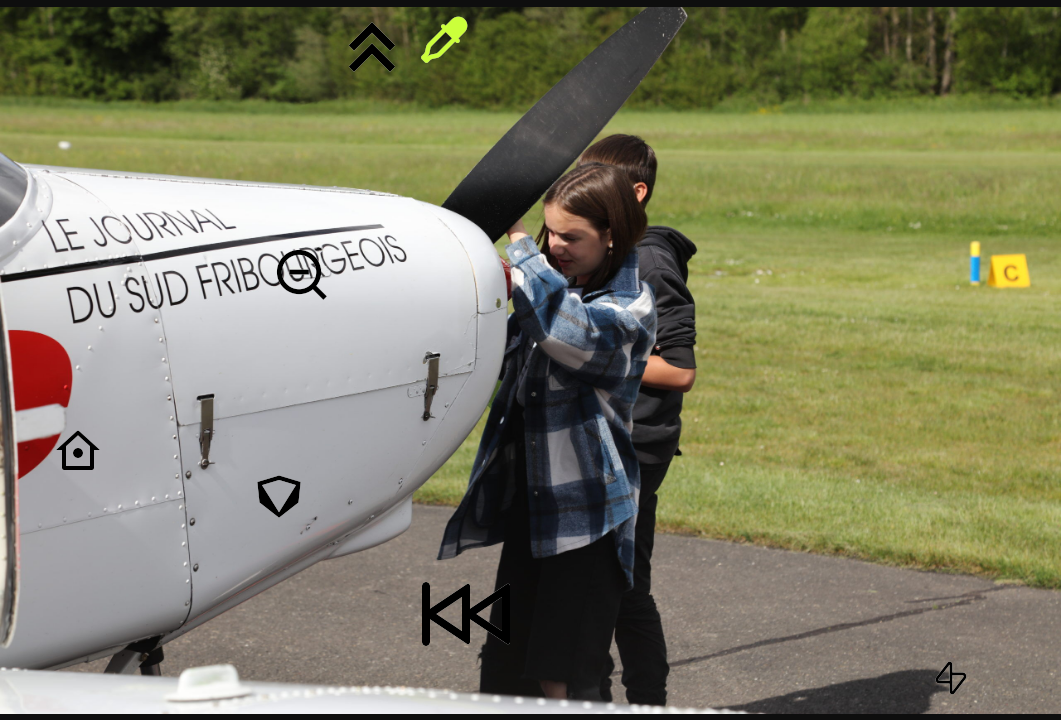 This screenshot has width=1061, height=720. I want to click on pick a color from the screen, so click(444, 40).